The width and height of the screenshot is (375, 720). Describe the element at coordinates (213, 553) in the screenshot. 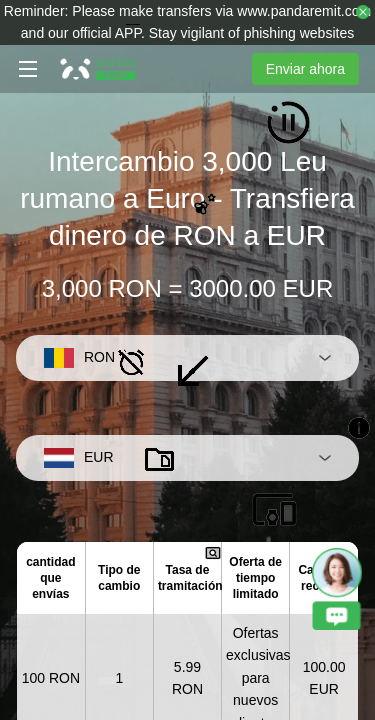

I see `search within a document or page` at that location.